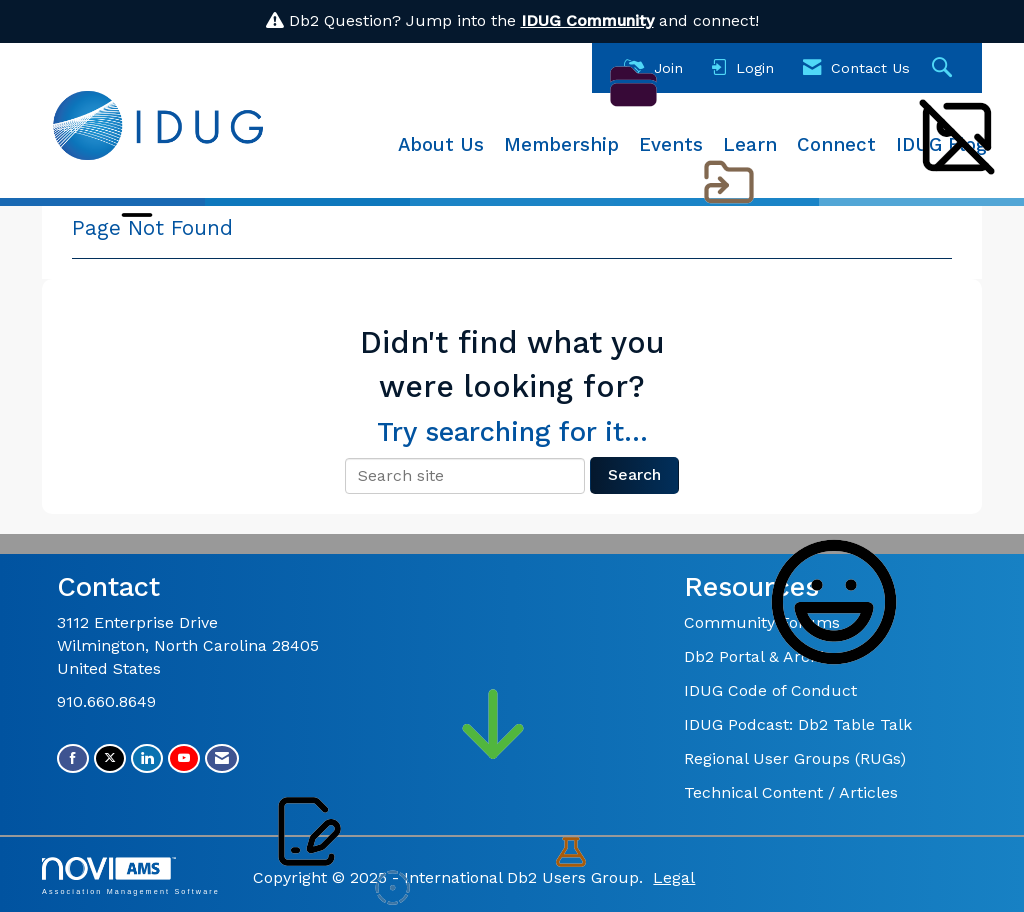 The width and height of the screenshot is (1024, 912). Describe the element at coordinates (834, 602) in the screenshot. I see `react with laughter to a message` at that location.